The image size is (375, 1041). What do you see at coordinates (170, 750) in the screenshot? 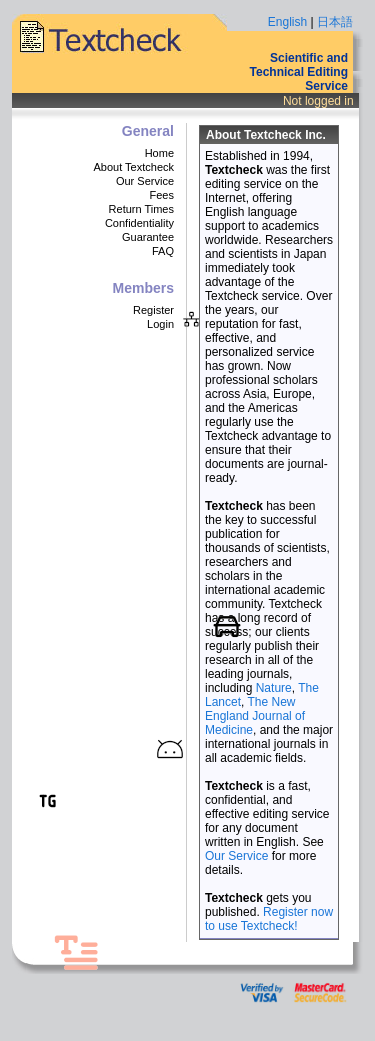
I see `android device or platform indicator` at bounding box center [170, 750].